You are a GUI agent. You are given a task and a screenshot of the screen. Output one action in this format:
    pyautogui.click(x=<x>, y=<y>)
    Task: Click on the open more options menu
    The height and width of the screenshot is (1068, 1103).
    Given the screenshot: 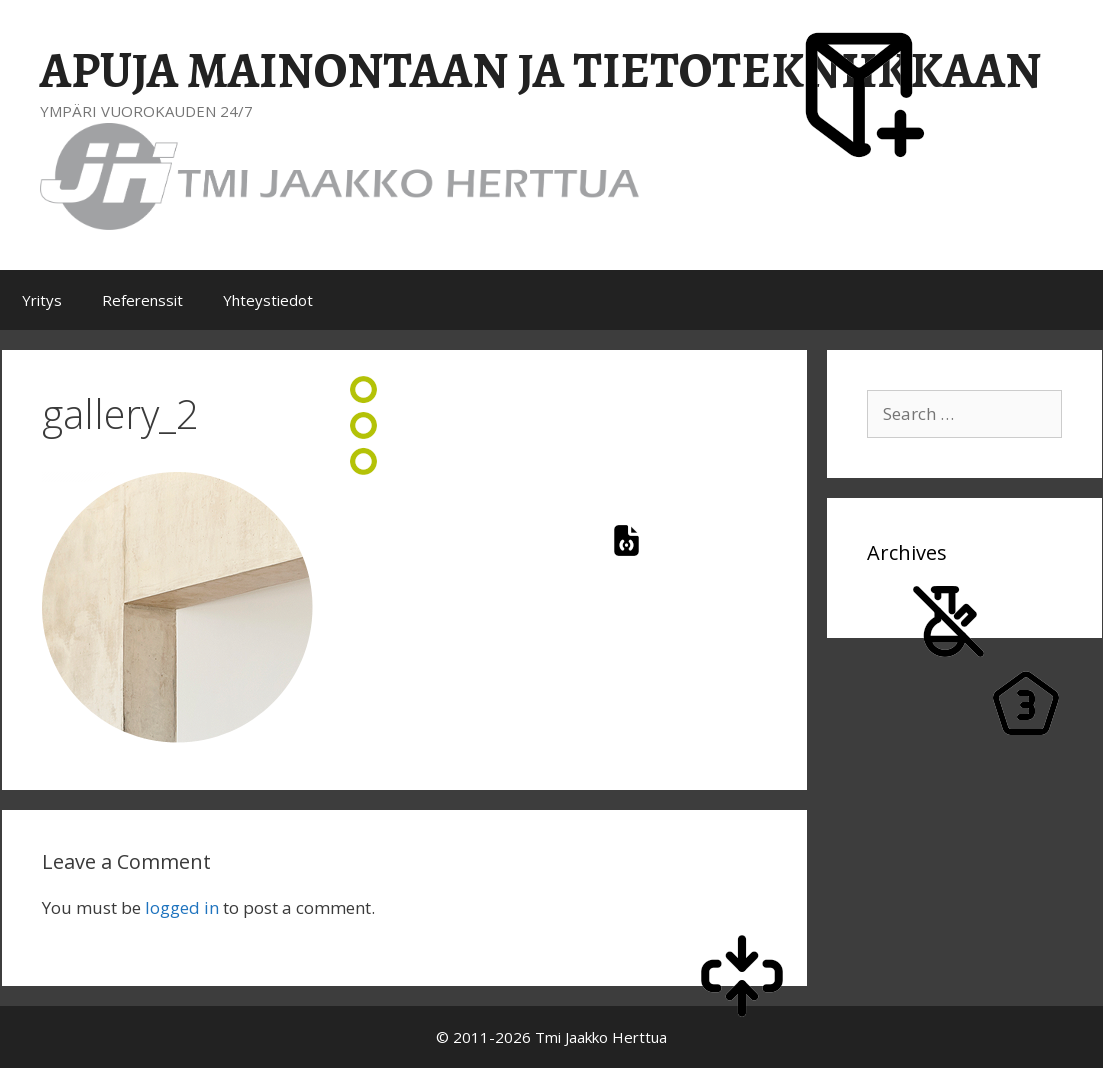 What is the action you would take?
    pyautogui.click(x=363, y=425)
    